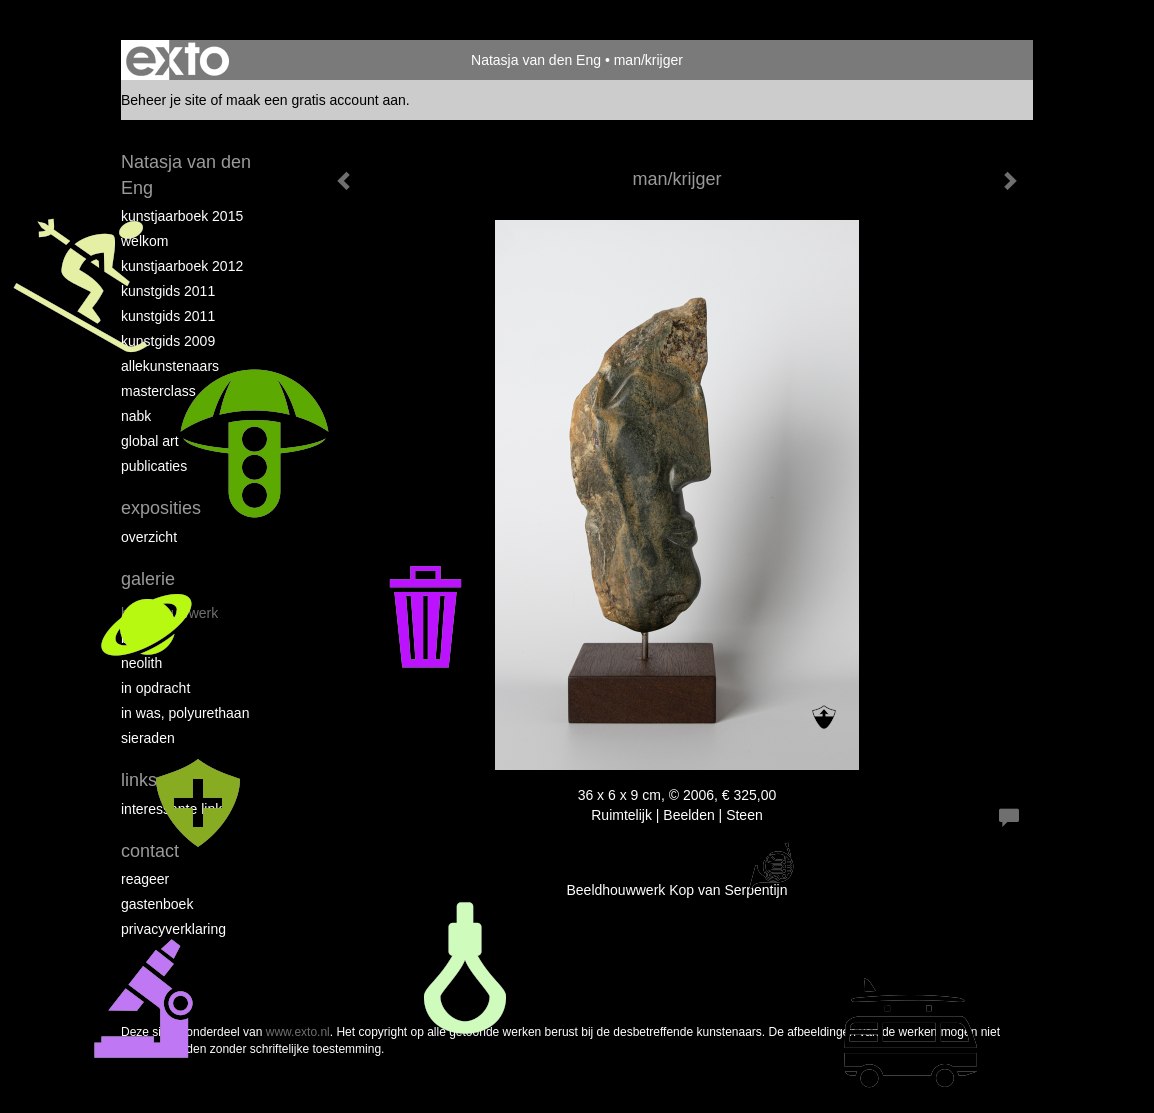  What do you see at coordinates (254, 443) in the screenshot?
I see `game item or power-up mushroom` at bounding box center [254, 443].